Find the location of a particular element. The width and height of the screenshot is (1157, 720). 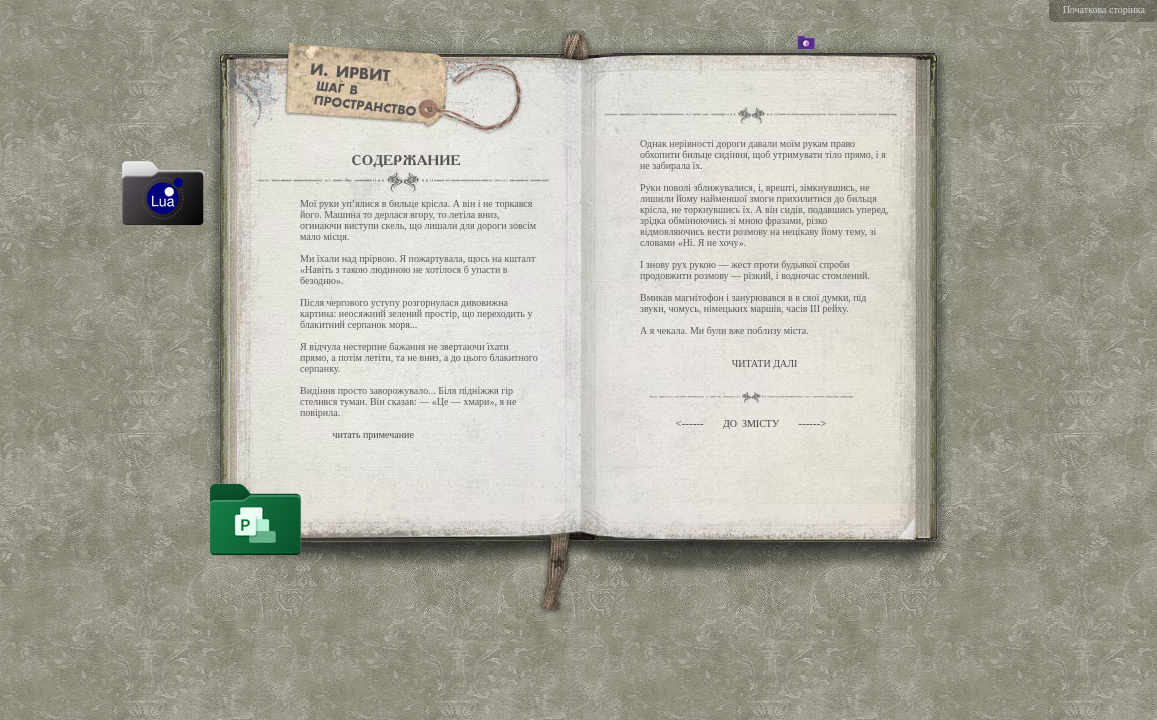

open folder containing microsoft project files is located at coordinates (255, 522).